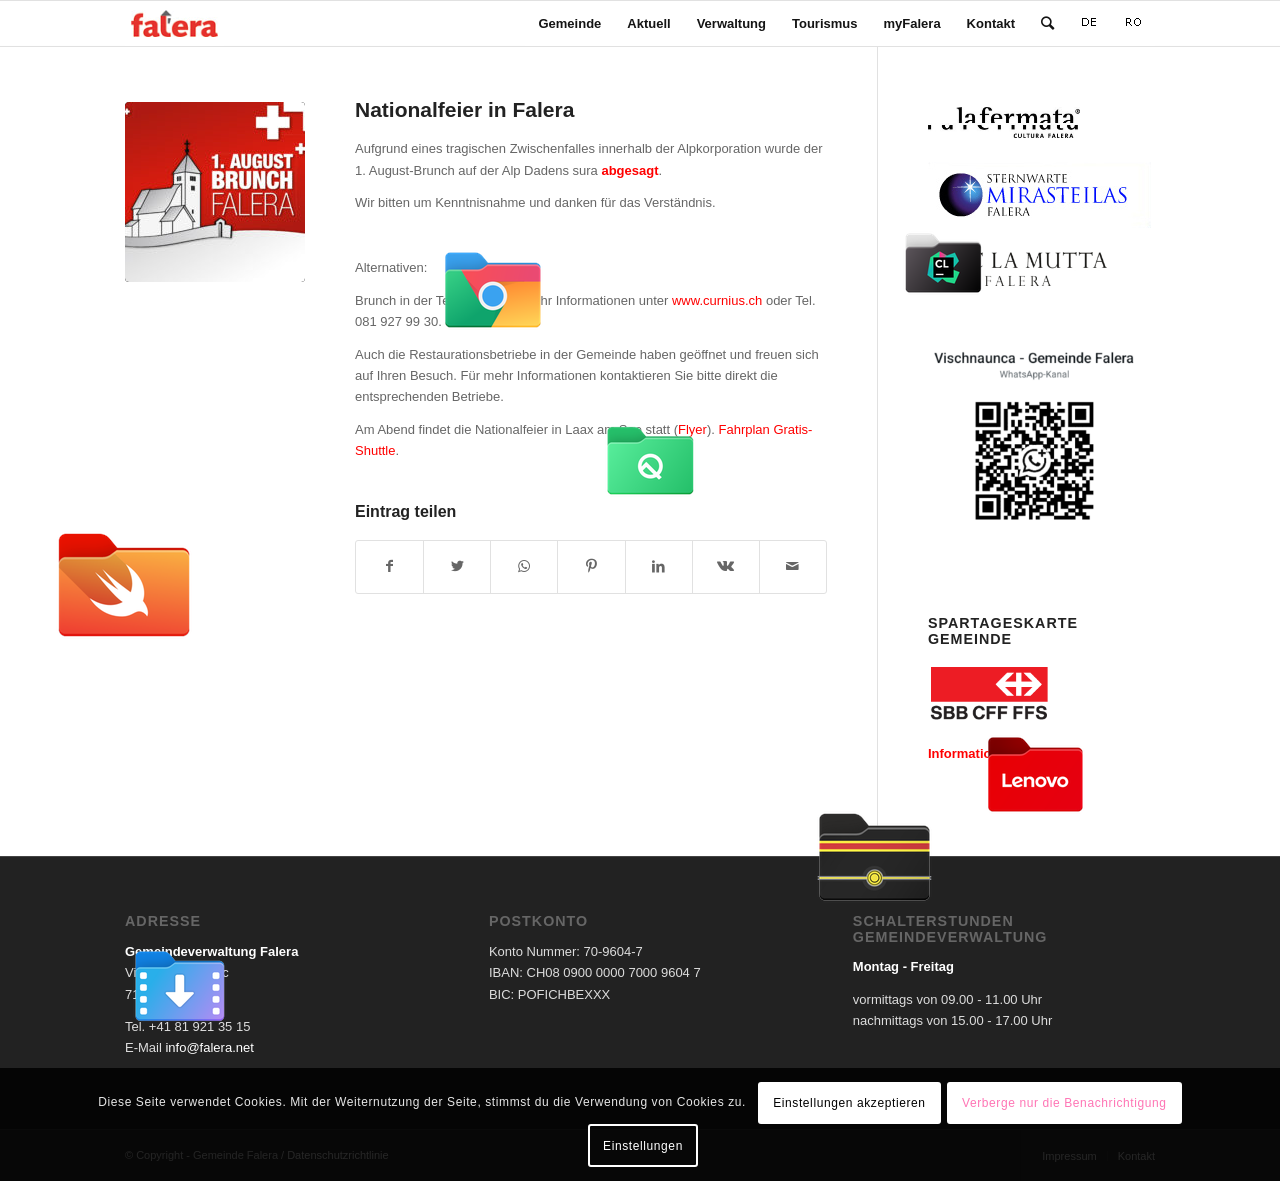 This screenshot has height=1181, width=1280. What do you see at coordinates (123, 588) in the screenshot?
I see `folder containing swift programming projects` at bounding box center [123, 588].